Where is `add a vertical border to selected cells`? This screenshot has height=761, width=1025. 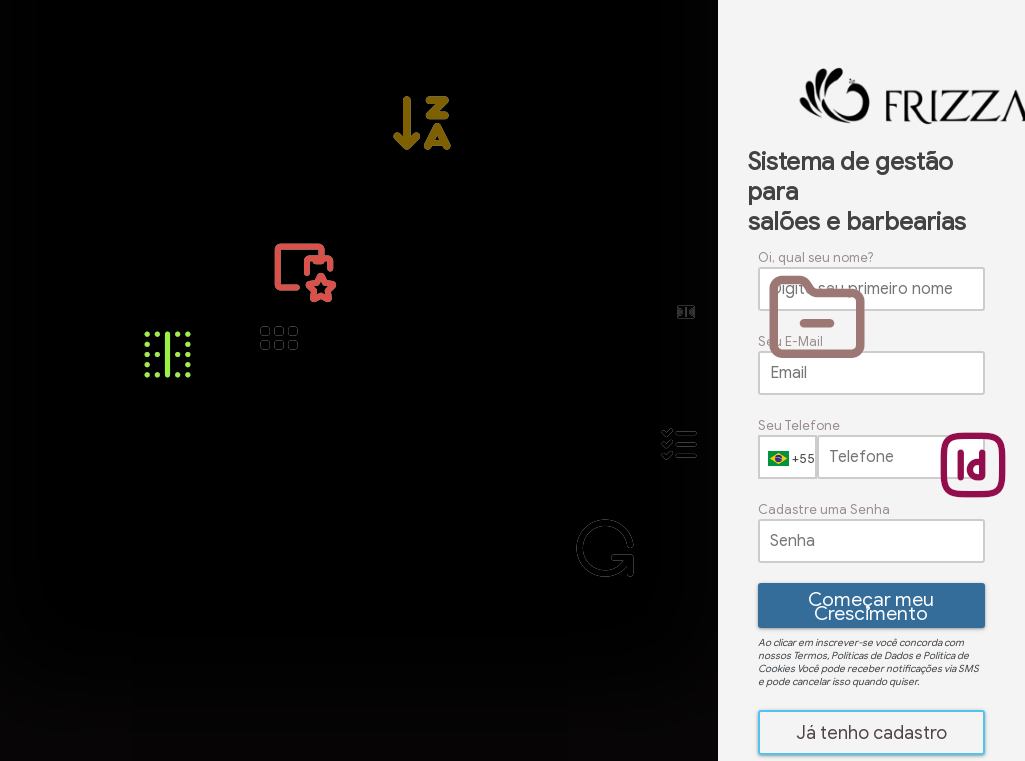
add a vertical border to selected cells is located at coordinates (167, 354).